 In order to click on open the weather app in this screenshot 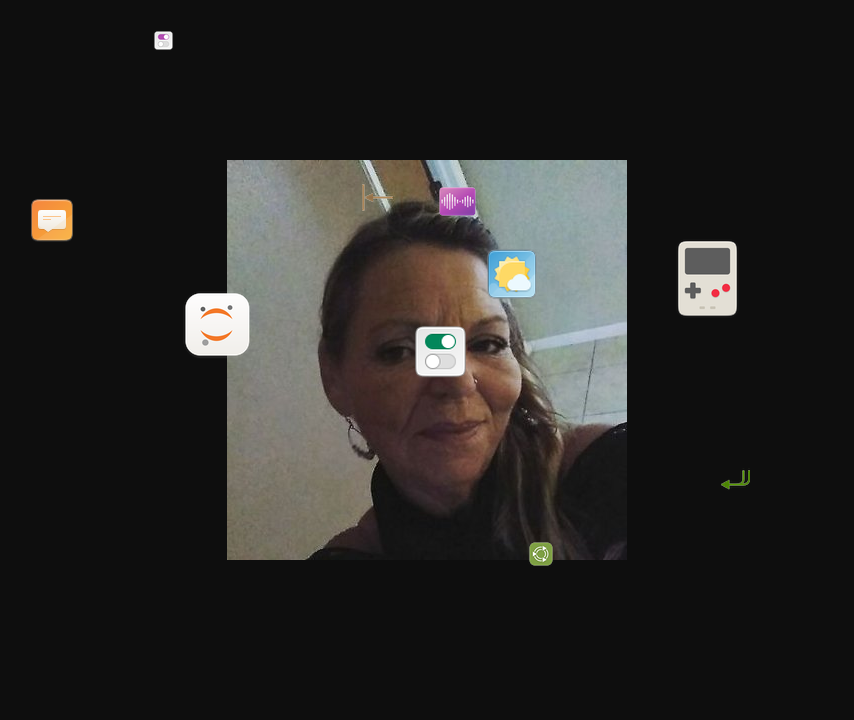, I will do `click(512, 274)`.